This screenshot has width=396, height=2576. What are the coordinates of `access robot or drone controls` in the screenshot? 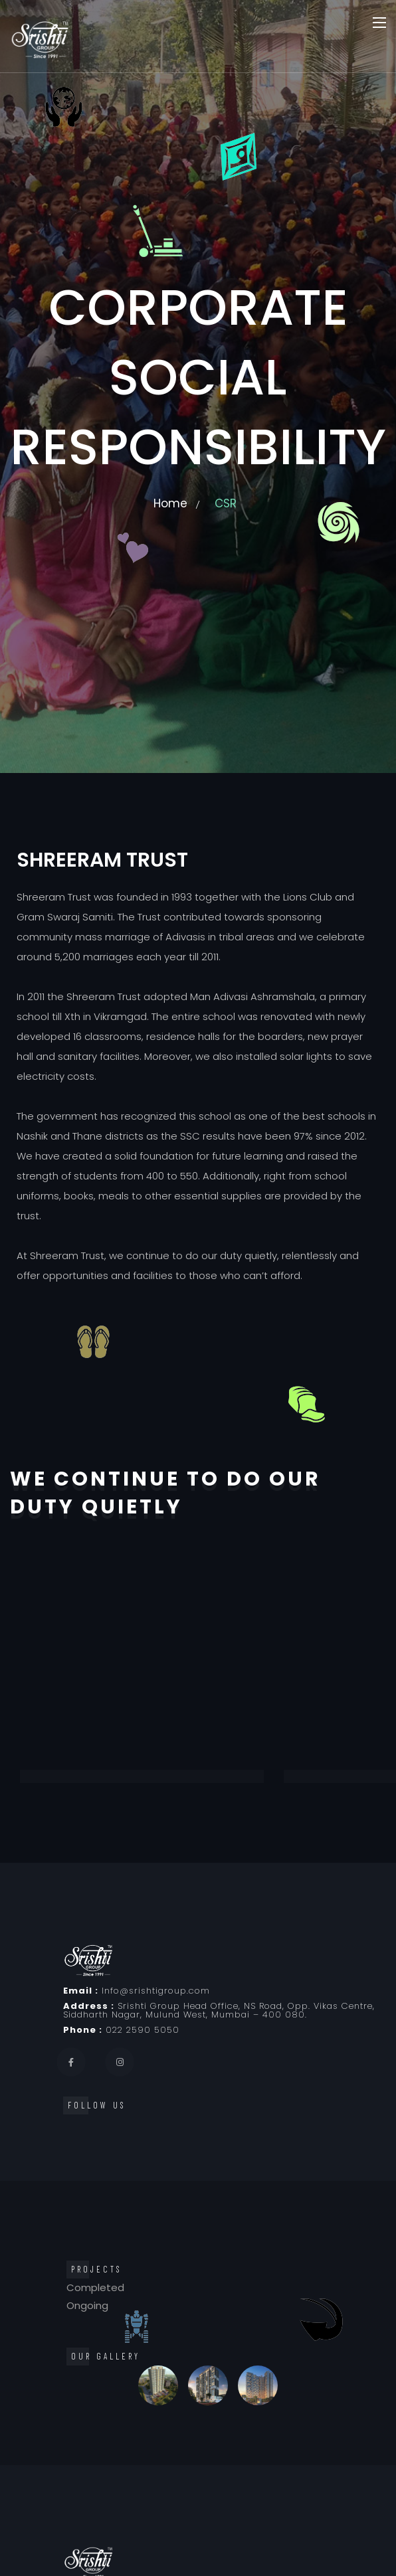 It's located at (136, 2326).